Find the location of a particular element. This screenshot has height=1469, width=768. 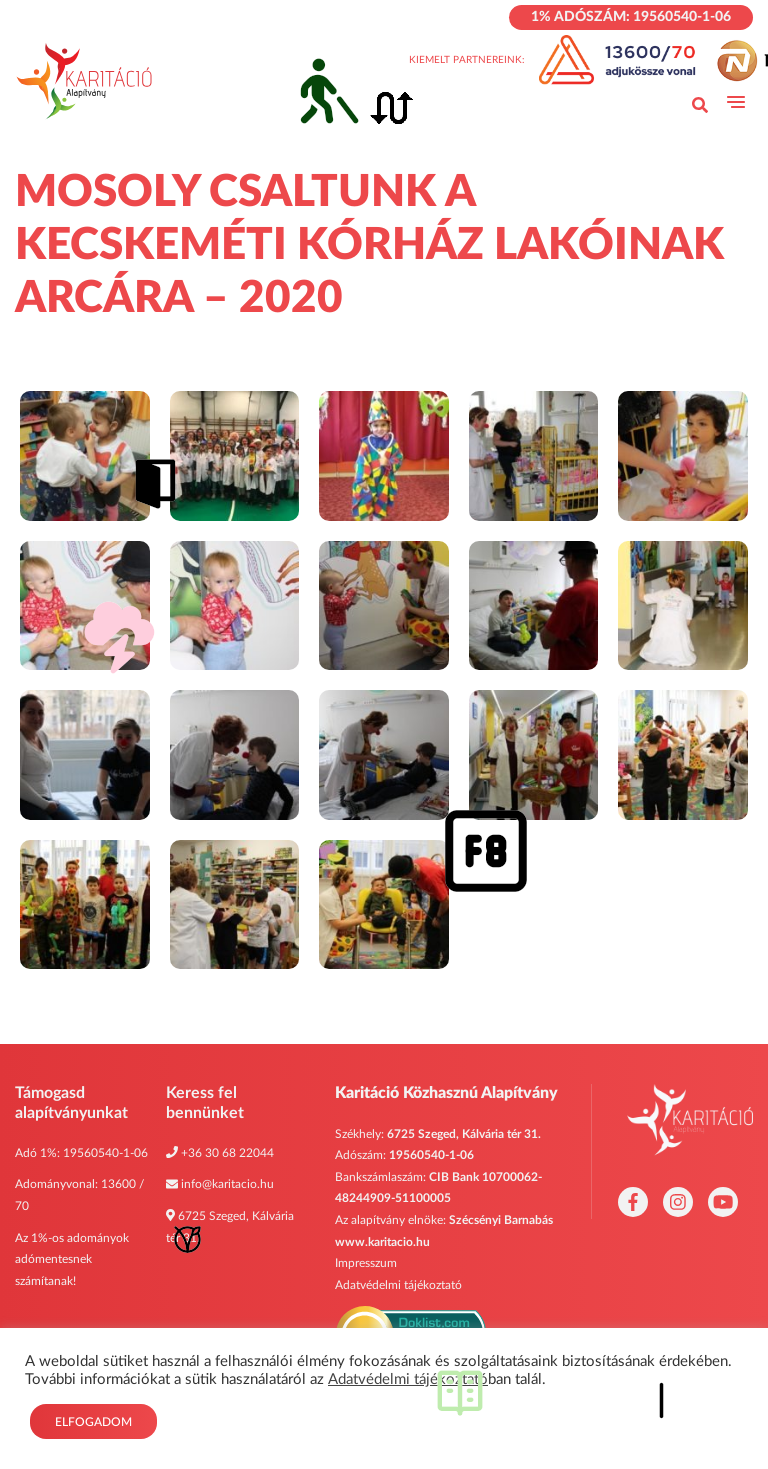

swap or switch between active calls is located at coordinates (392, 109).